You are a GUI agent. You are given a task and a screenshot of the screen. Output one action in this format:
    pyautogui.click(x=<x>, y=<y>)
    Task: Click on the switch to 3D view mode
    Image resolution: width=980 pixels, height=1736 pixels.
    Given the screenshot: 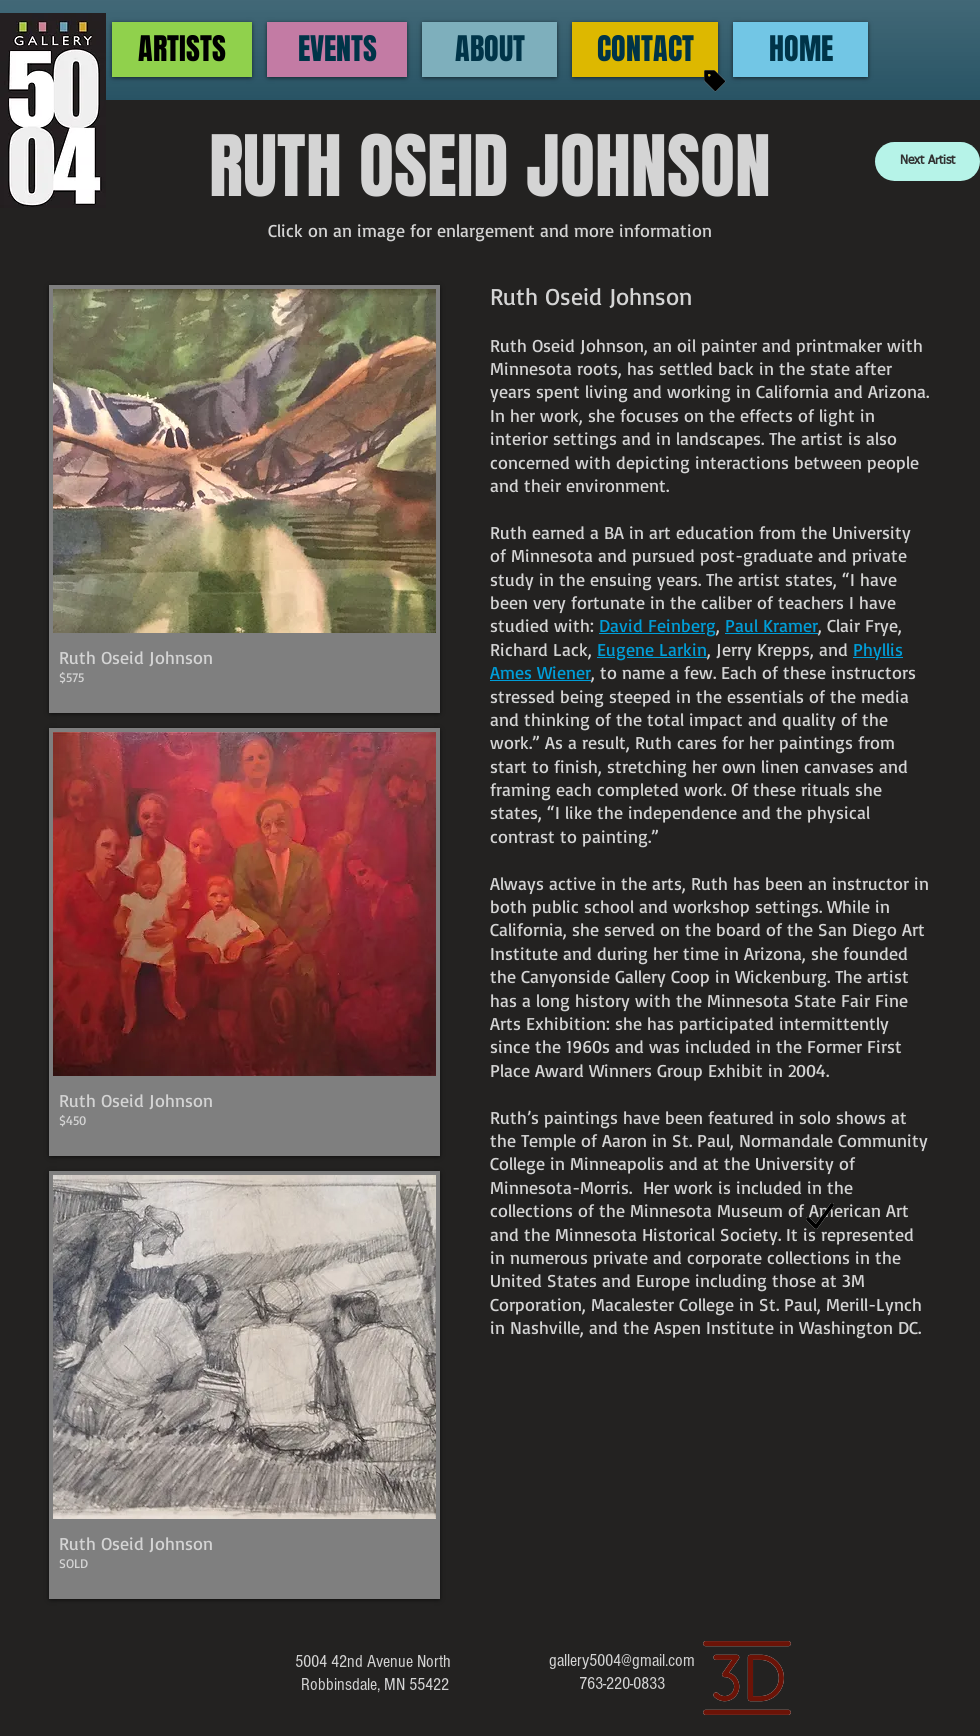 What is the action you would take?
    pyautogui.click(x=747, y=1678)
    